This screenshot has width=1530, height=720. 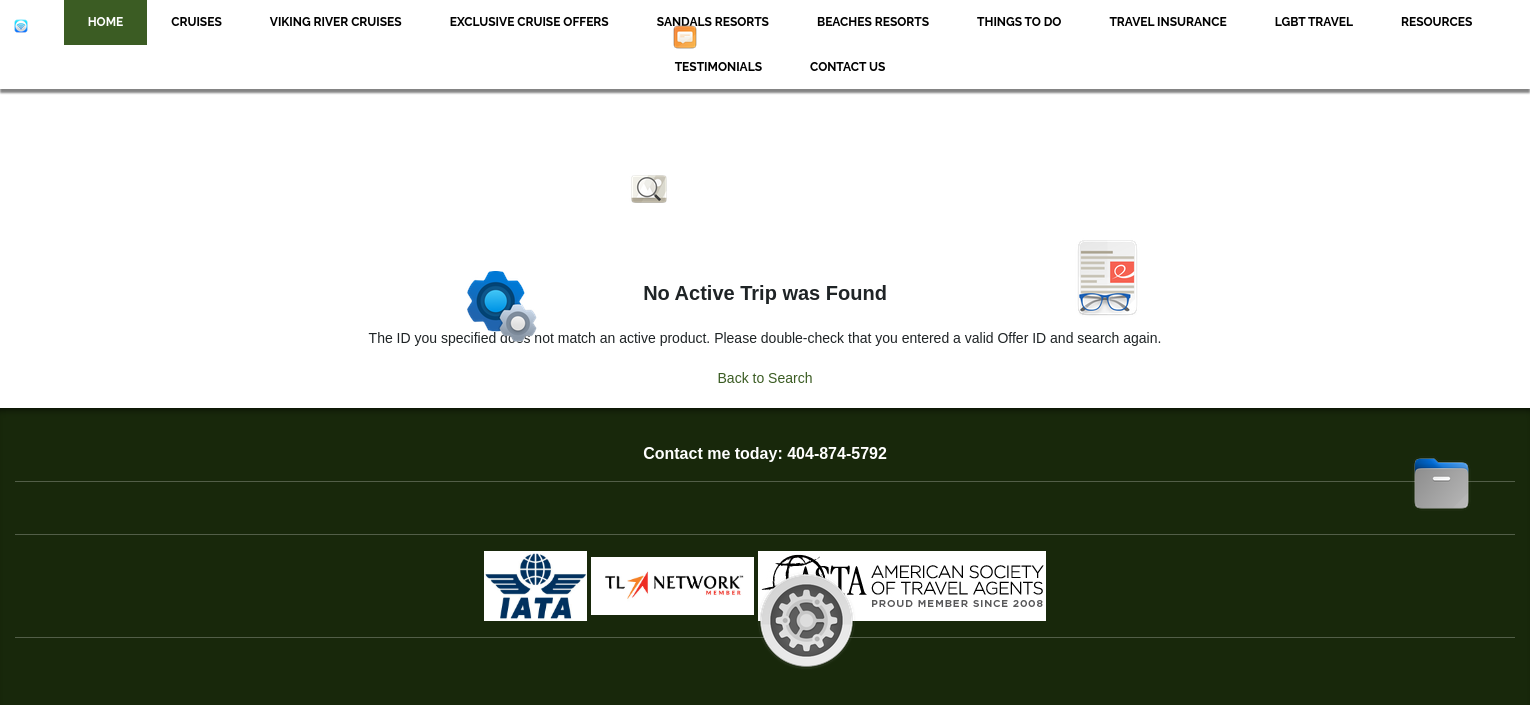 What do you see at coordinates (21, 26) in the screenshot?
I see `open Airport Utility to manage Apple wireless devices` at bounding box center [21, 26].